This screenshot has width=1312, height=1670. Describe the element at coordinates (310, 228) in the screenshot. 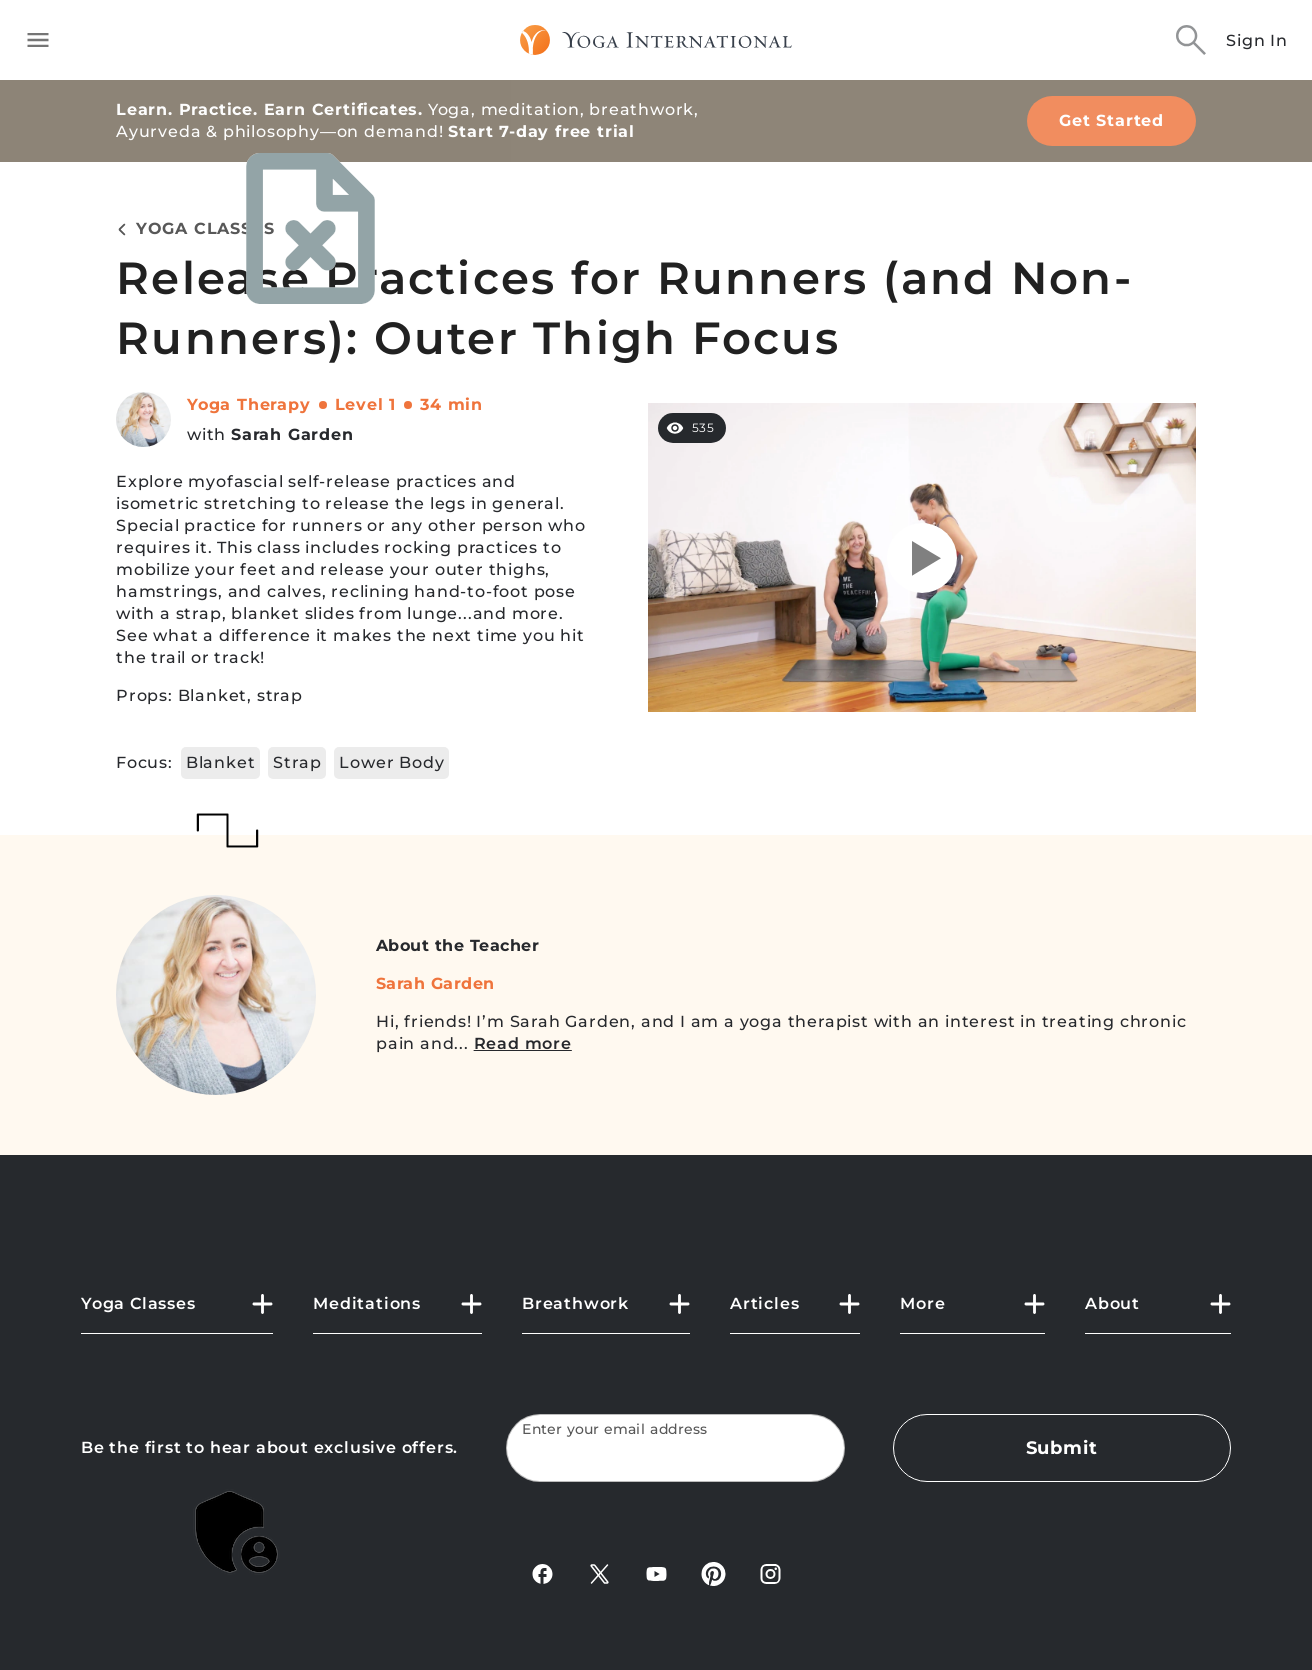

I see `delete or remove a file` at that location.